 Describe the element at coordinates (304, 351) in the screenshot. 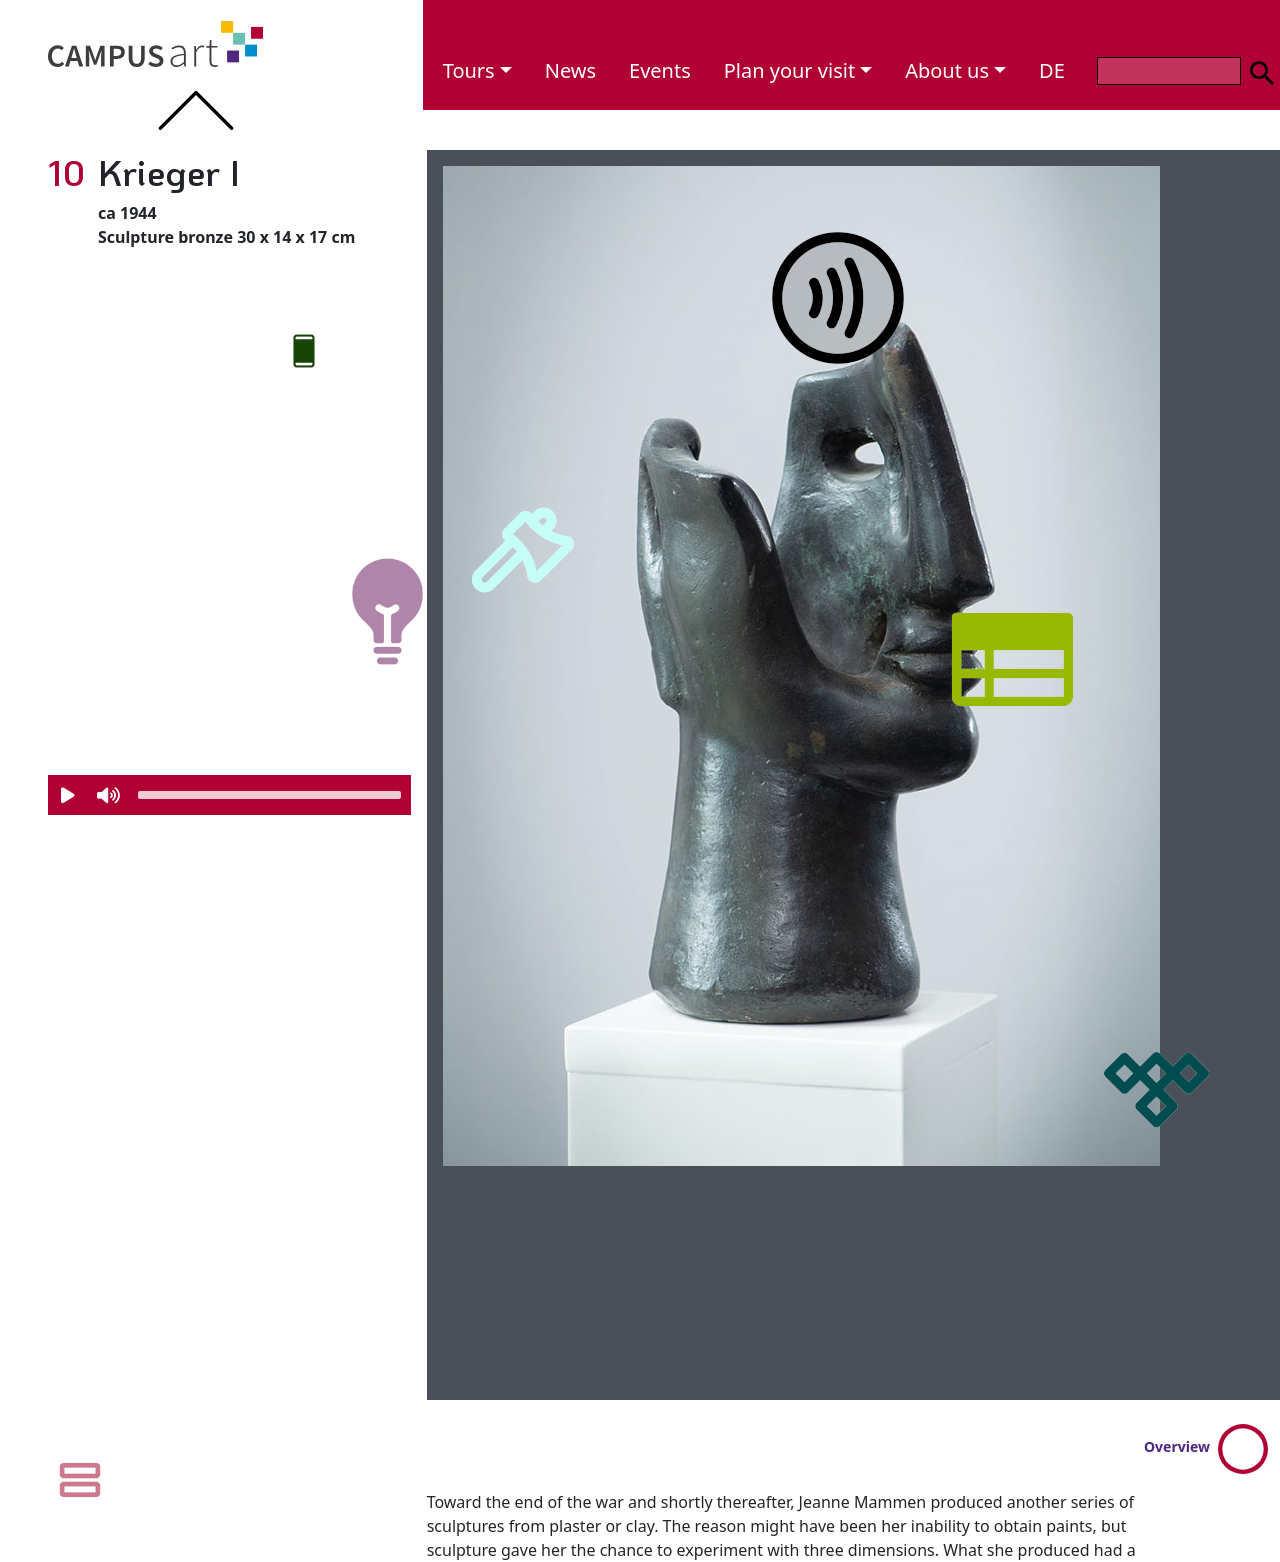

I see `view mobile device settings` at that location.